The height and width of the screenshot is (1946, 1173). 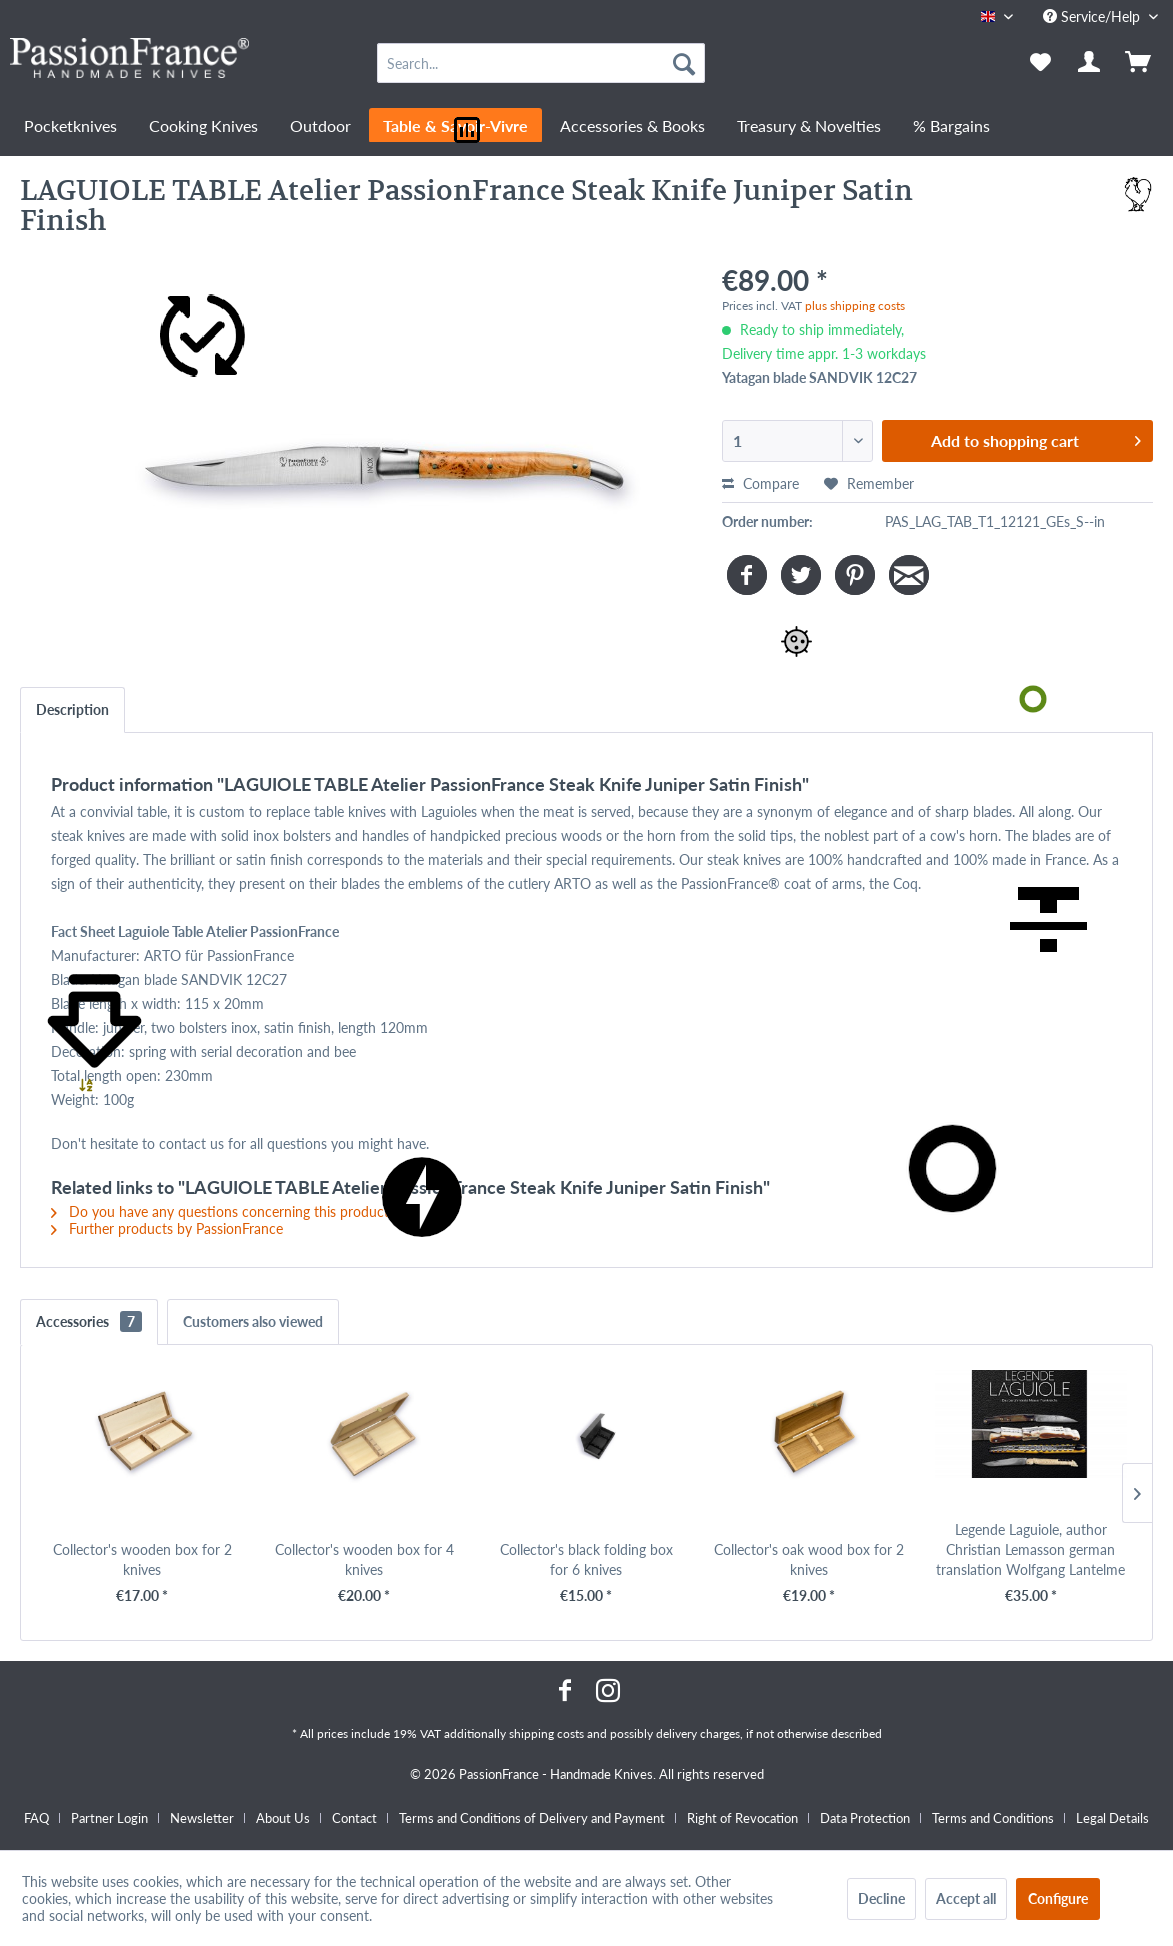 I want to click on sort items alphabetically from A to Z, so click(x=86, y=1085).